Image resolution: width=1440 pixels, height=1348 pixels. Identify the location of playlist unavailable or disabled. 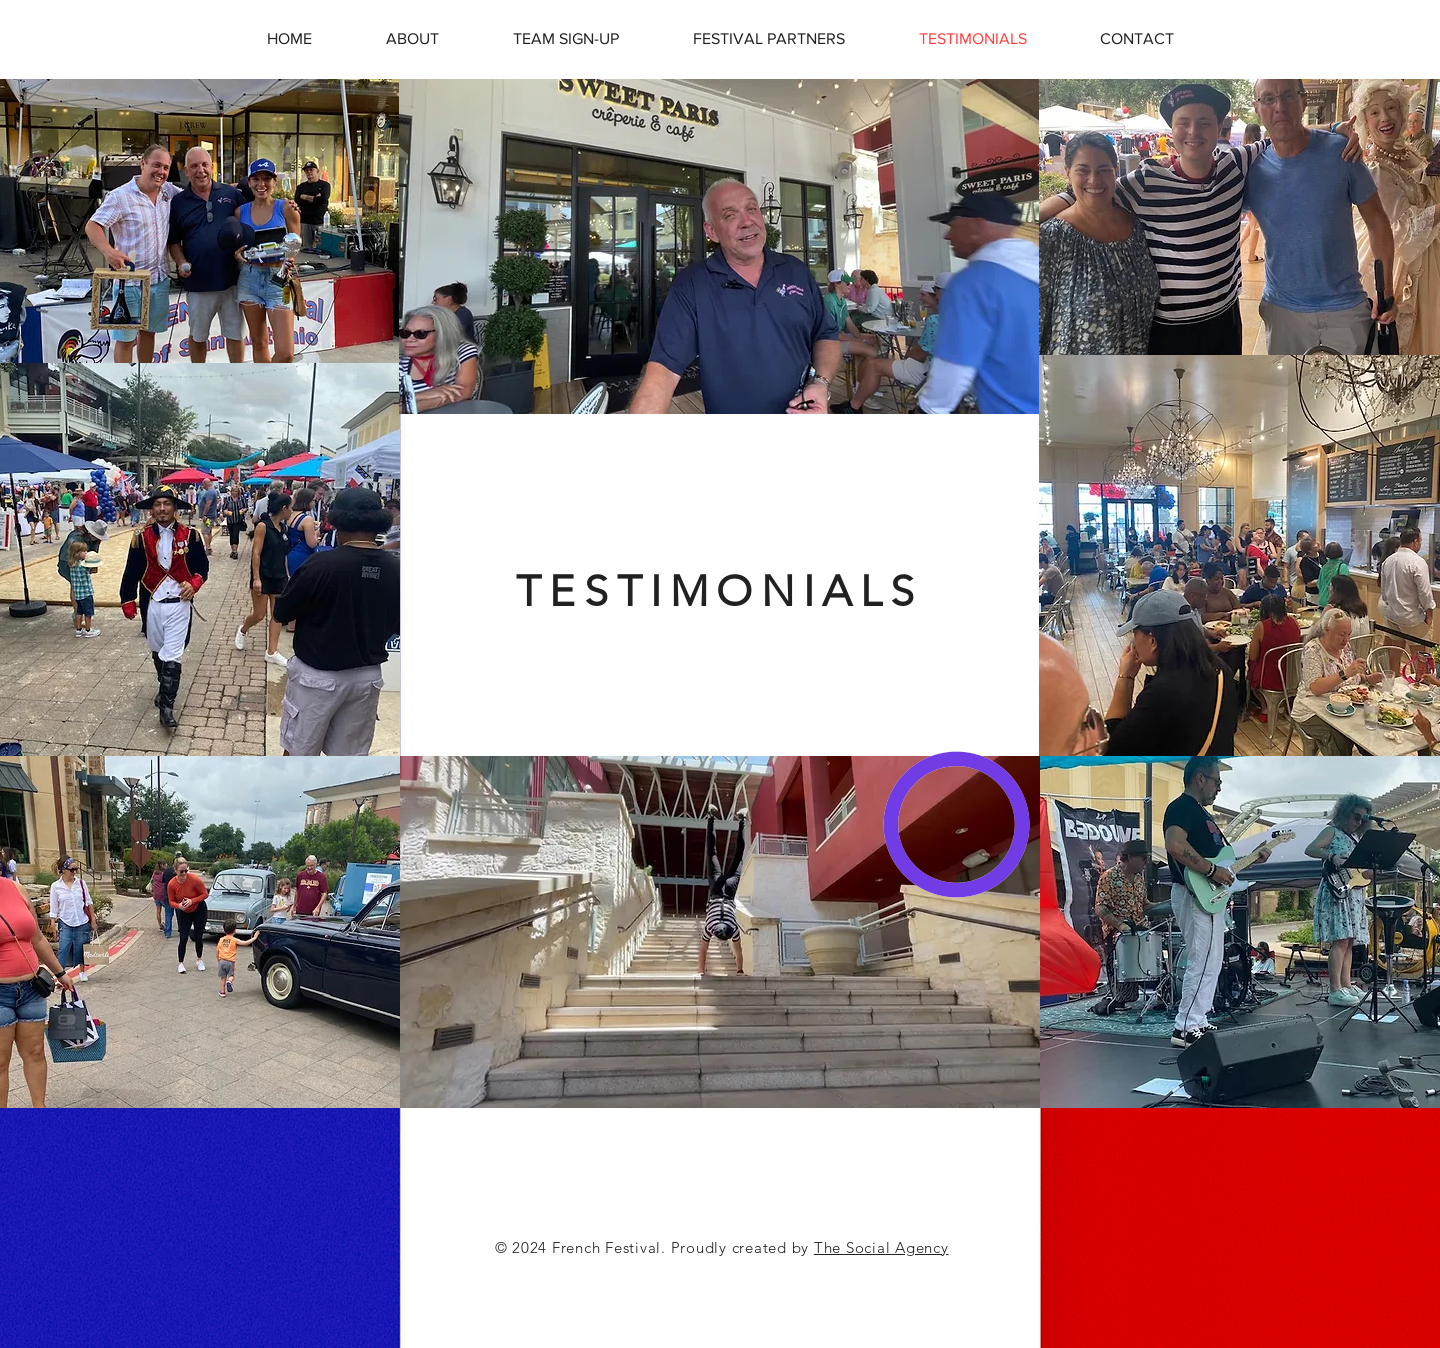
(364, 471).